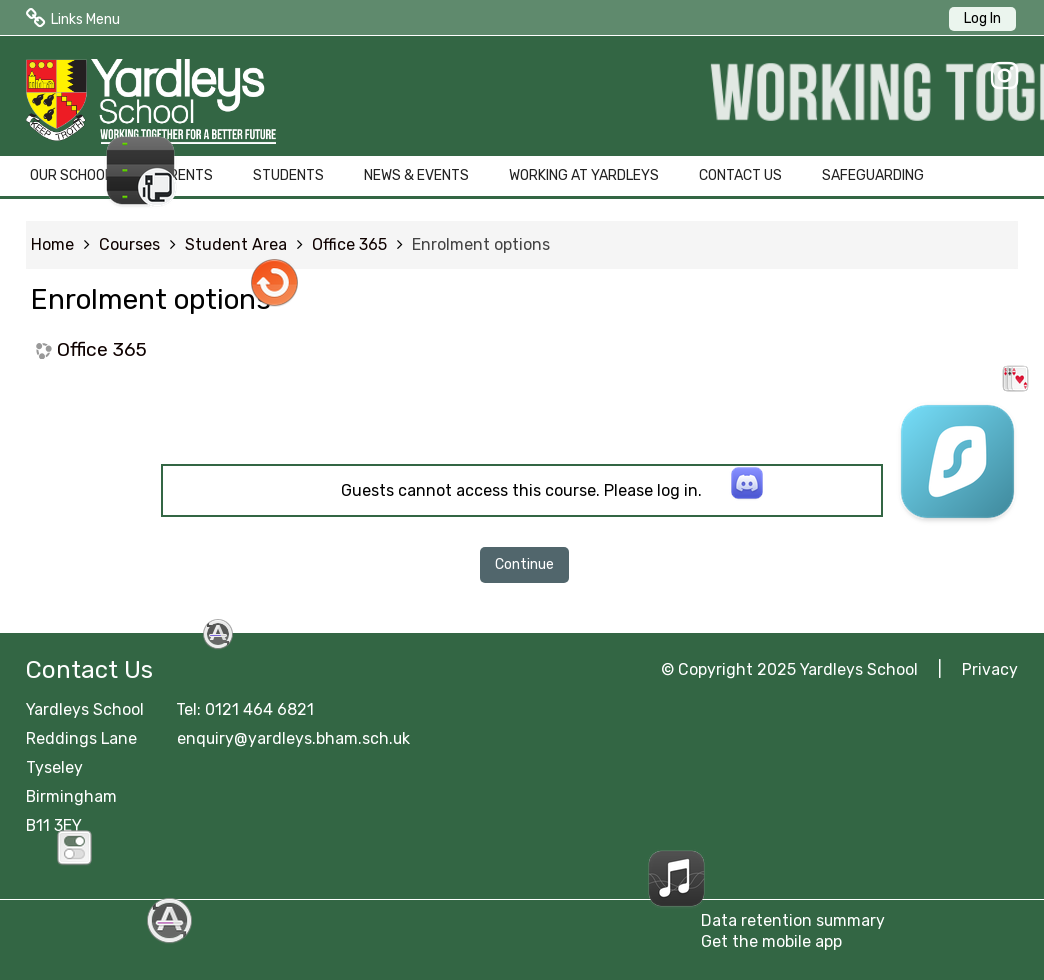  I want to click on configure dhcp server settings, so click(140, 170).